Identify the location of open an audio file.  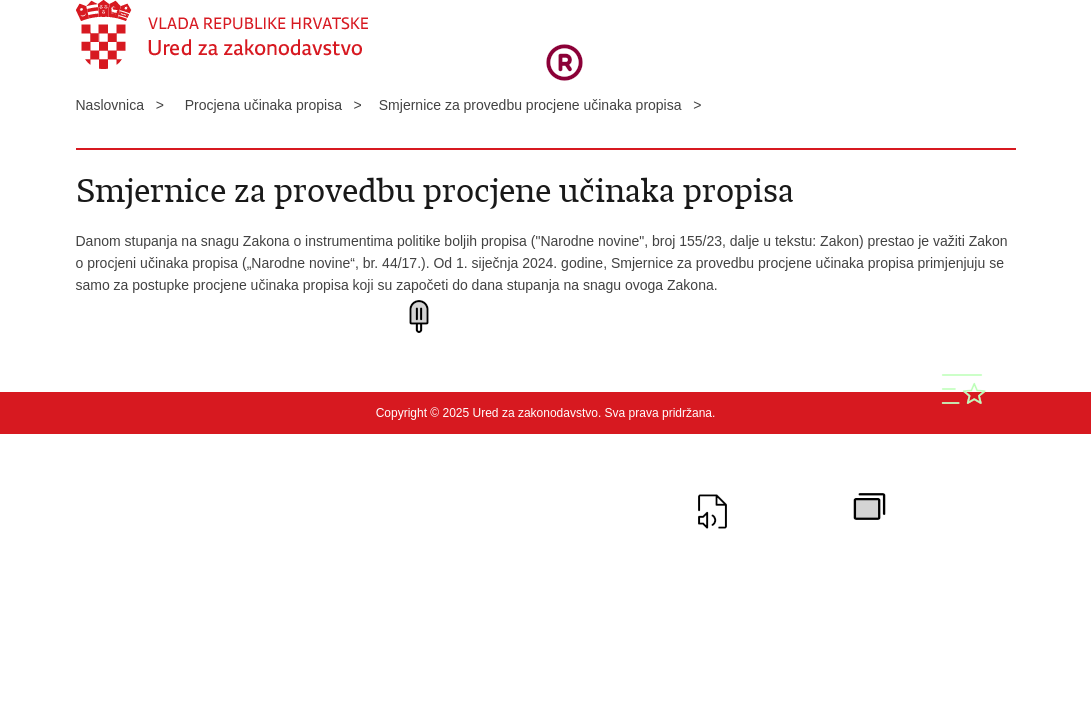
(712, 511).